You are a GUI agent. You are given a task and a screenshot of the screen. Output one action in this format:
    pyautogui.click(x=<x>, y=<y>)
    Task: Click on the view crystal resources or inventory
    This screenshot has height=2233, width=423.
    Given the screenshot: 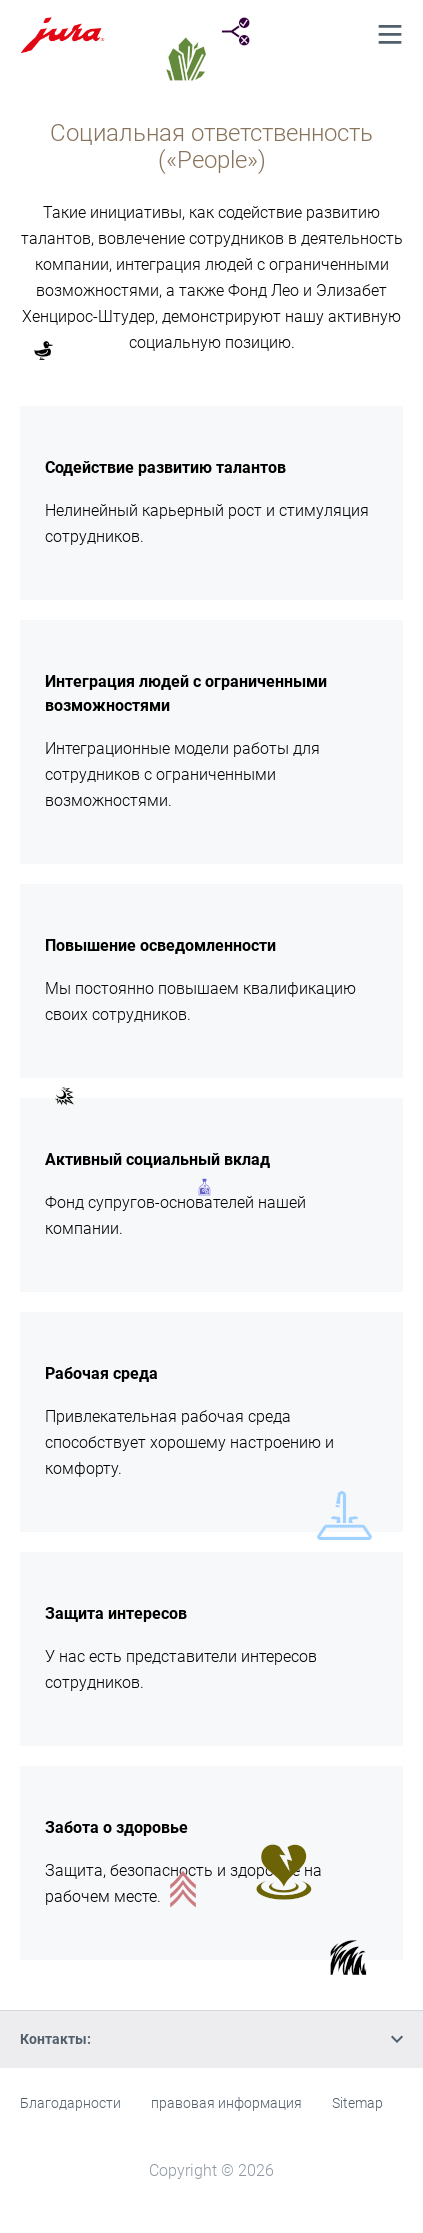 What is the action you would take?
    pyautogui.click(x=186, y=59)
    